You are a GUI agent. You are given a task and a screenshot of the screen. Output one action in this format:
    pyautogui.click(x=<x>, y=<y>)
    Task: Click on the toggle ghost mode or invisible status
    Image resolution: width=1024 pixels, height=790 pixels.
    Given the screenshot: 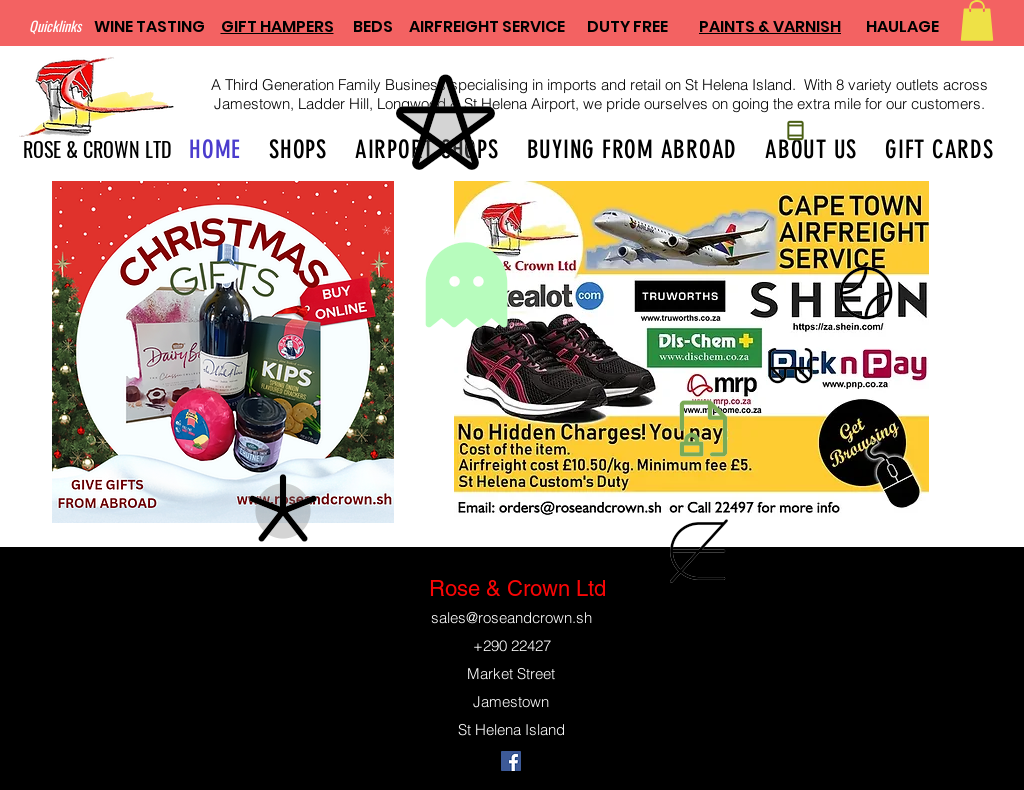 What is the action you would take?
    pyautogui.click(x=466, y=286)
    